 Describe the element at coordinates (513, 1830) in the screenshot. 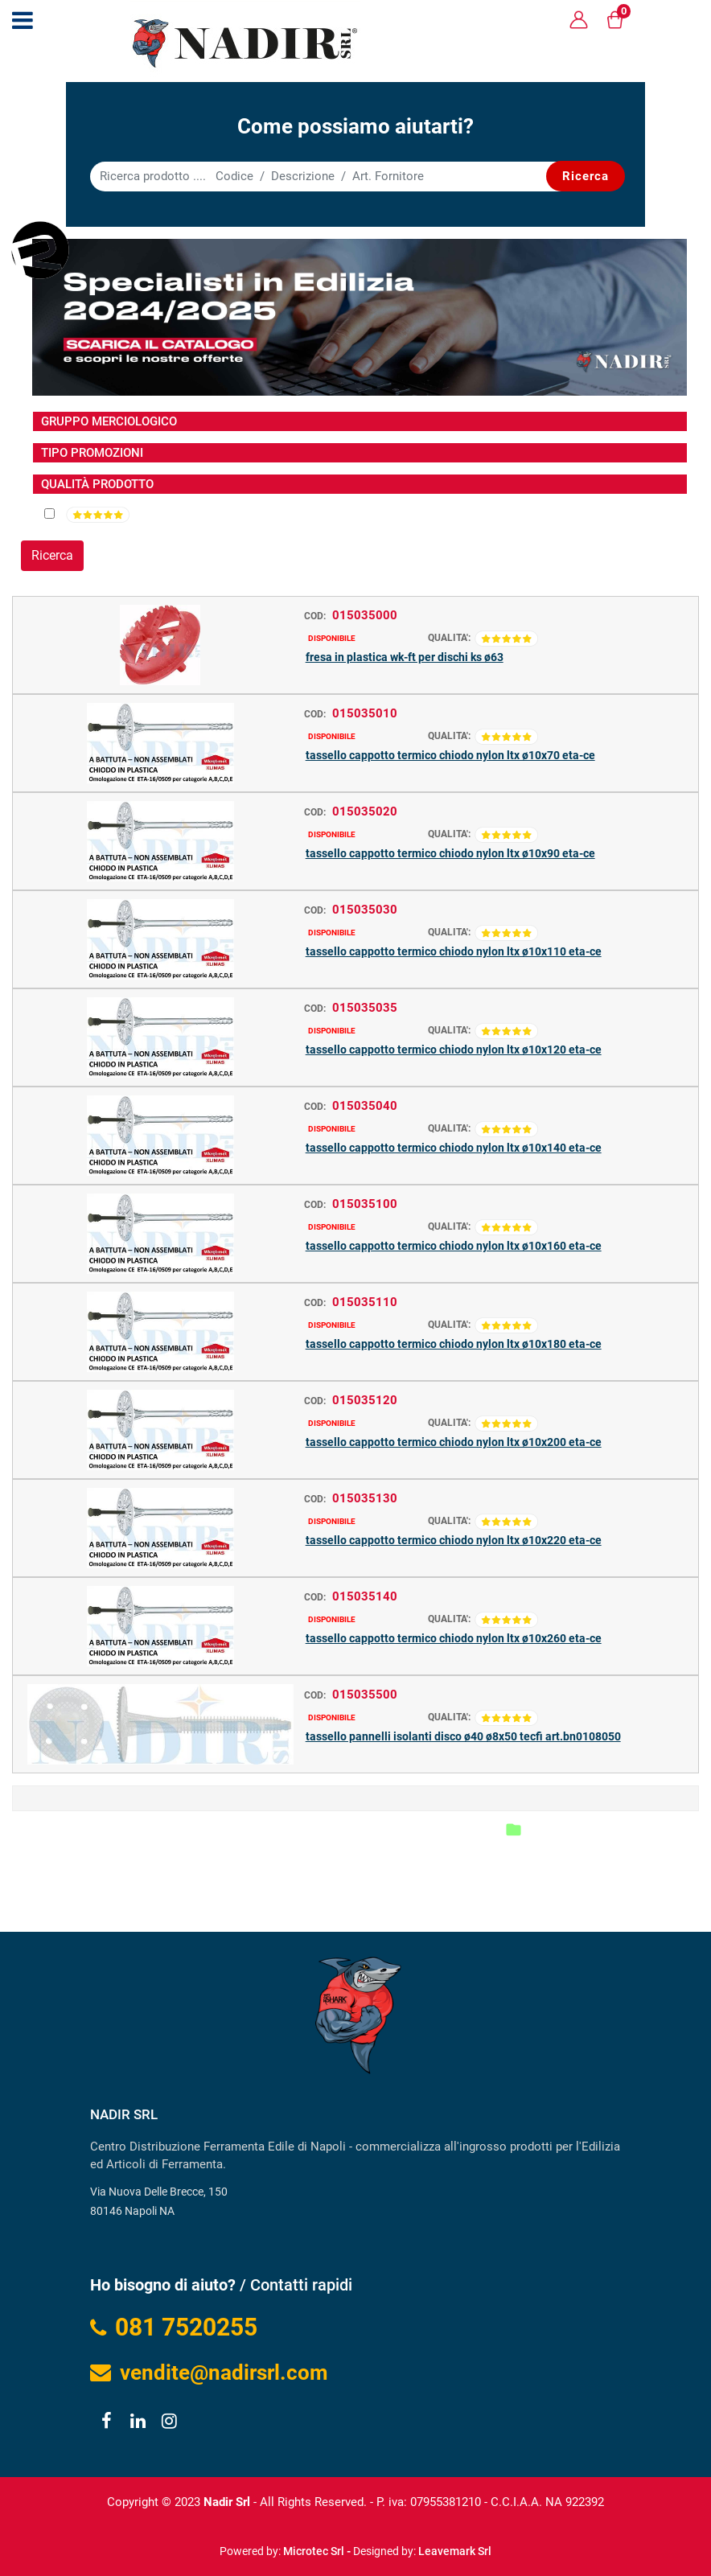

I see `open folder to view contents` at that location.